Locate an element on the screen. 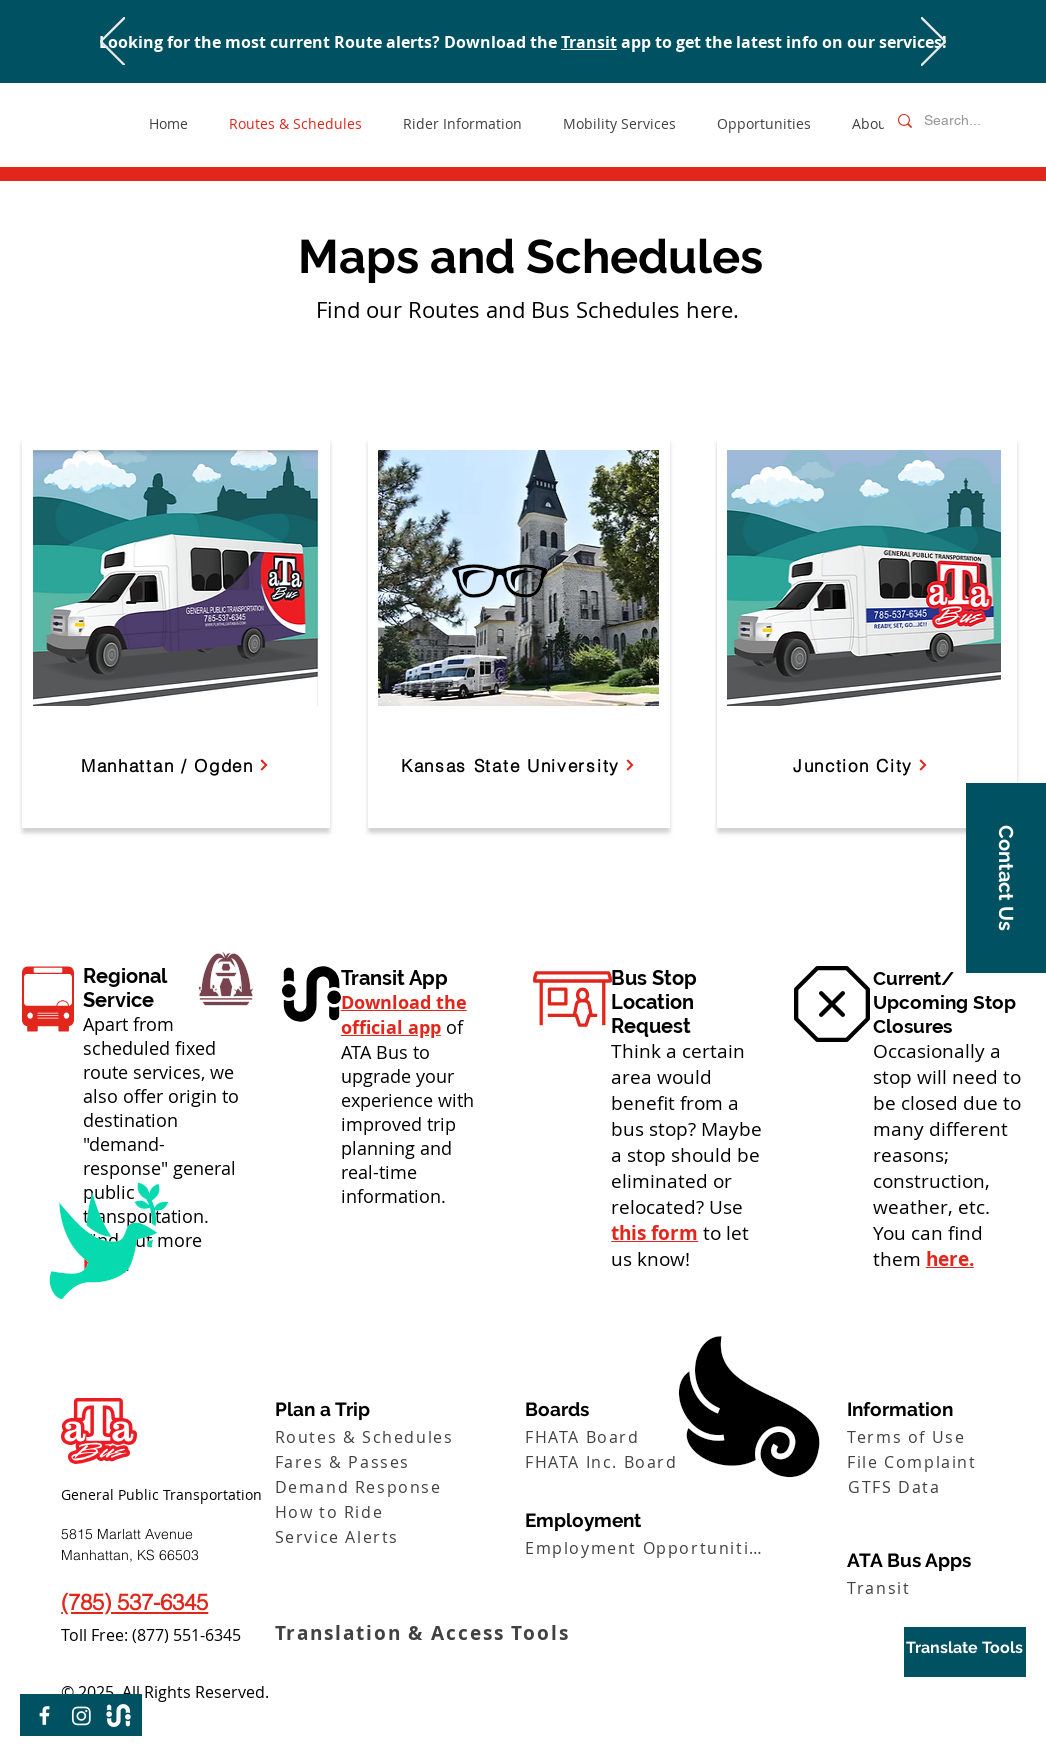  toggle cool or casual style for avatar is located at coordinates (500, 581).